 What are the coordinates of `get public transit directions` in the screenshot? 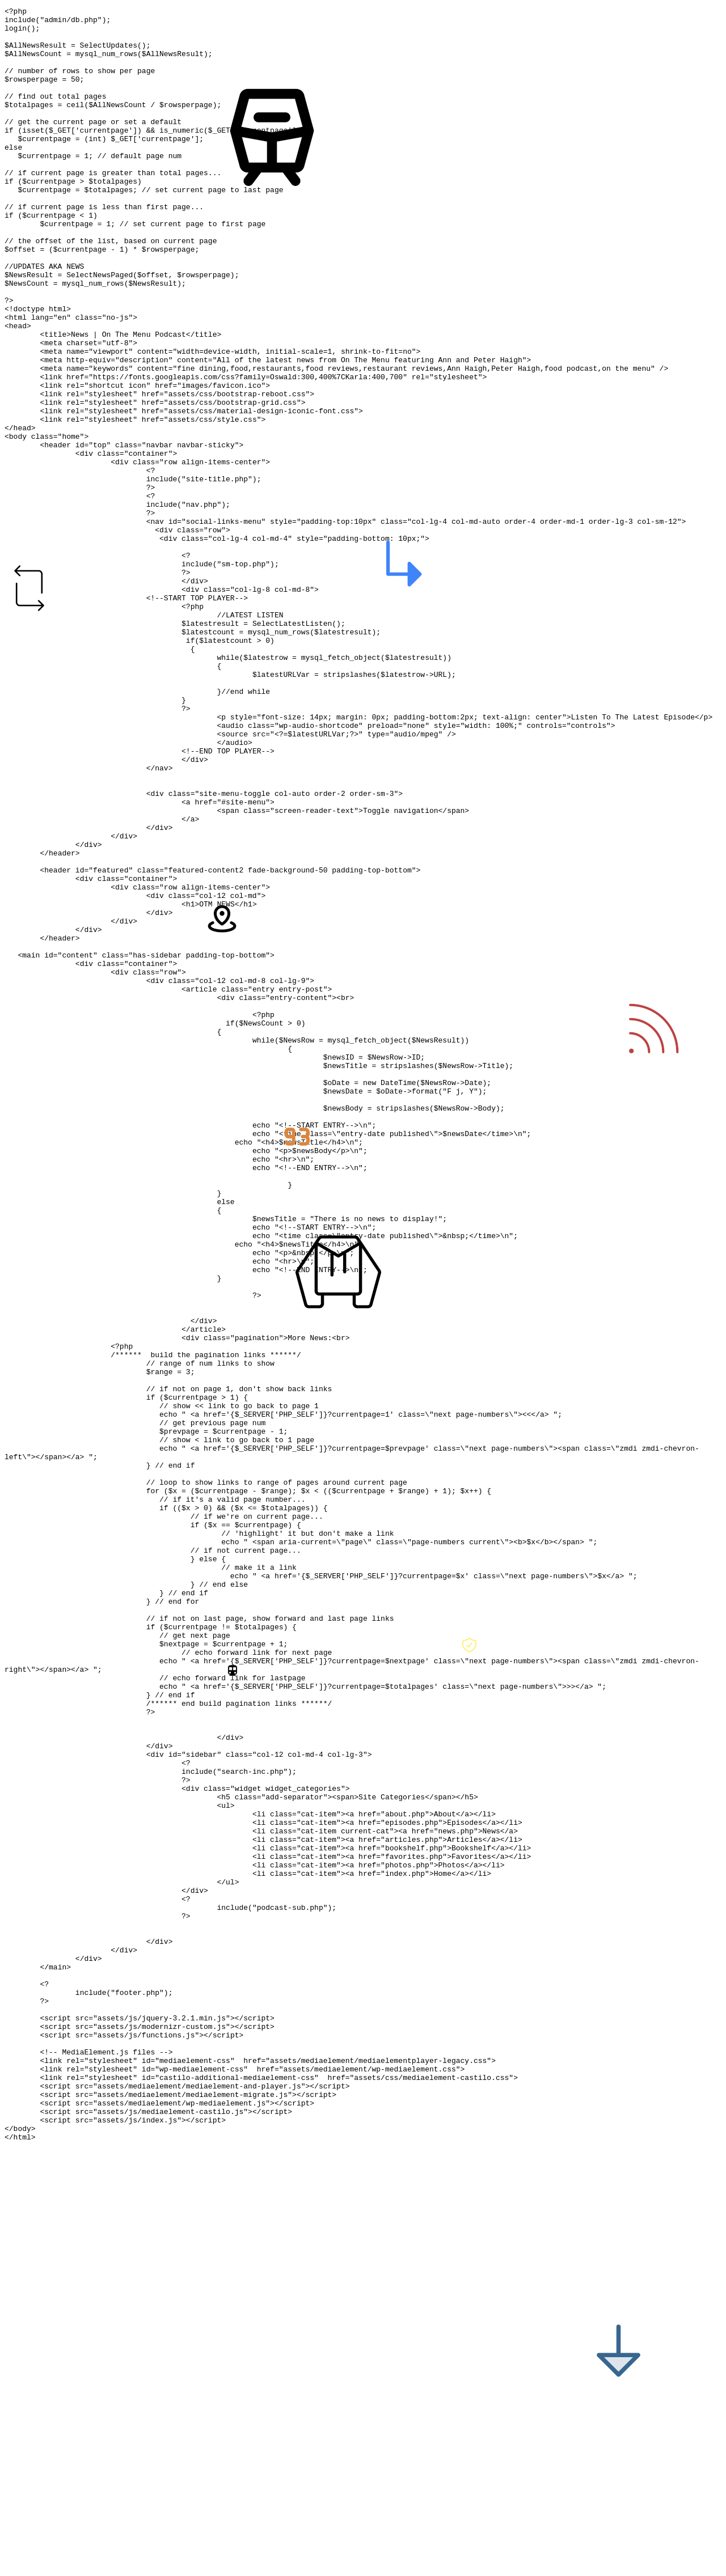 It's located at (233, 1671).